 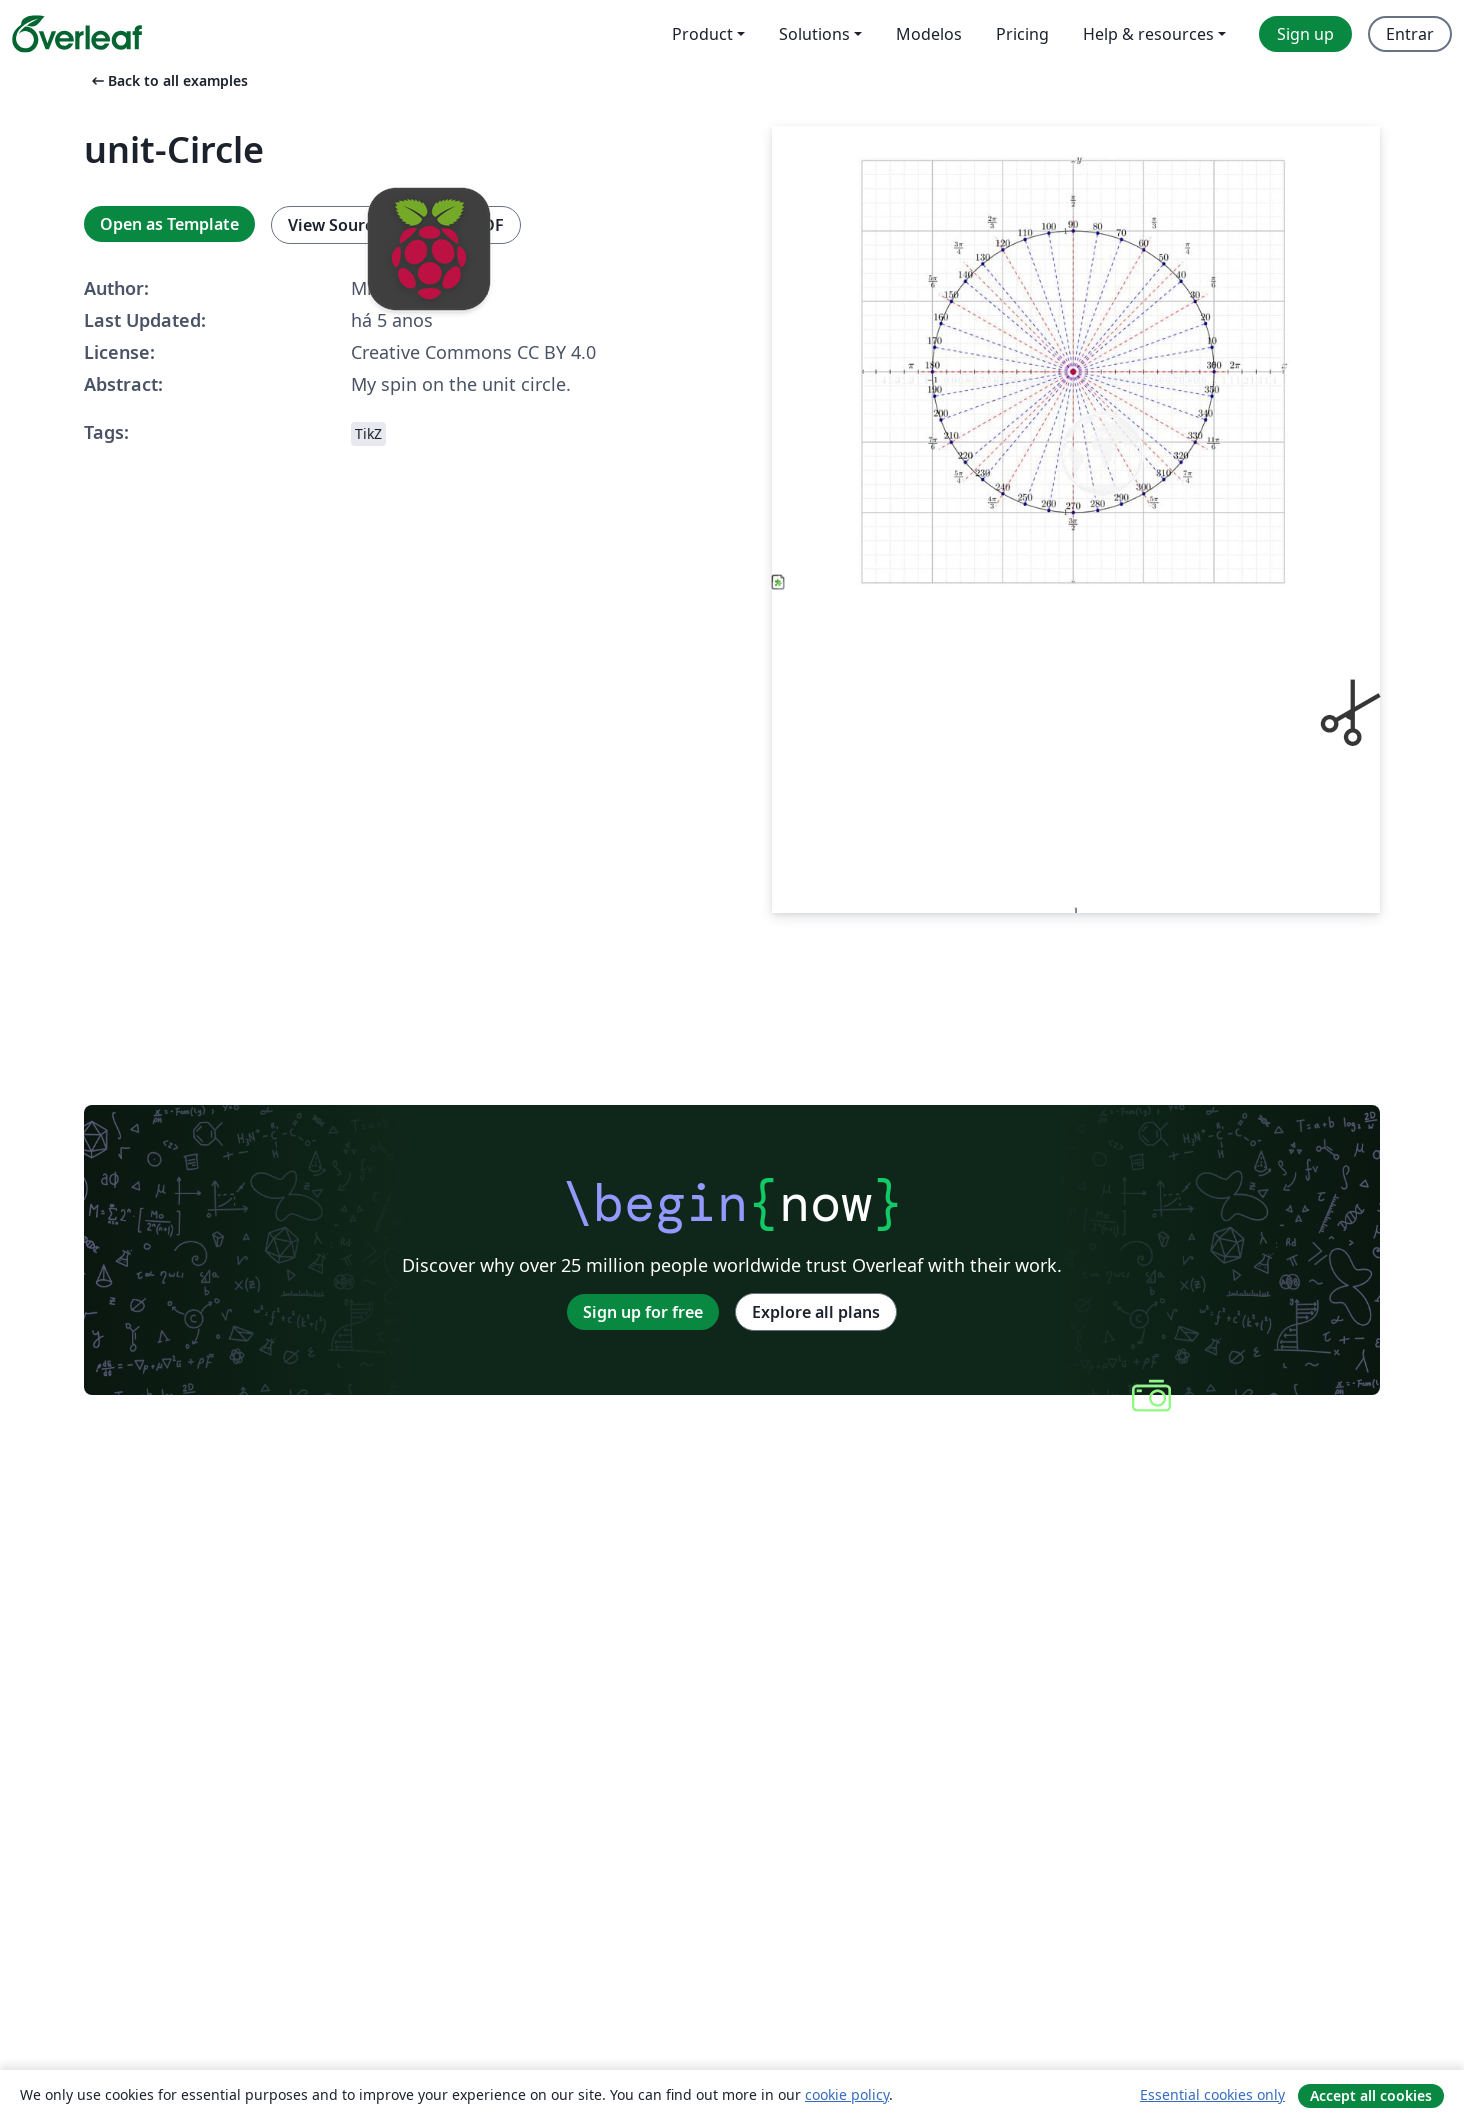 I want to click on an openoffice extension or add-on file, so click(x=778, y=582).